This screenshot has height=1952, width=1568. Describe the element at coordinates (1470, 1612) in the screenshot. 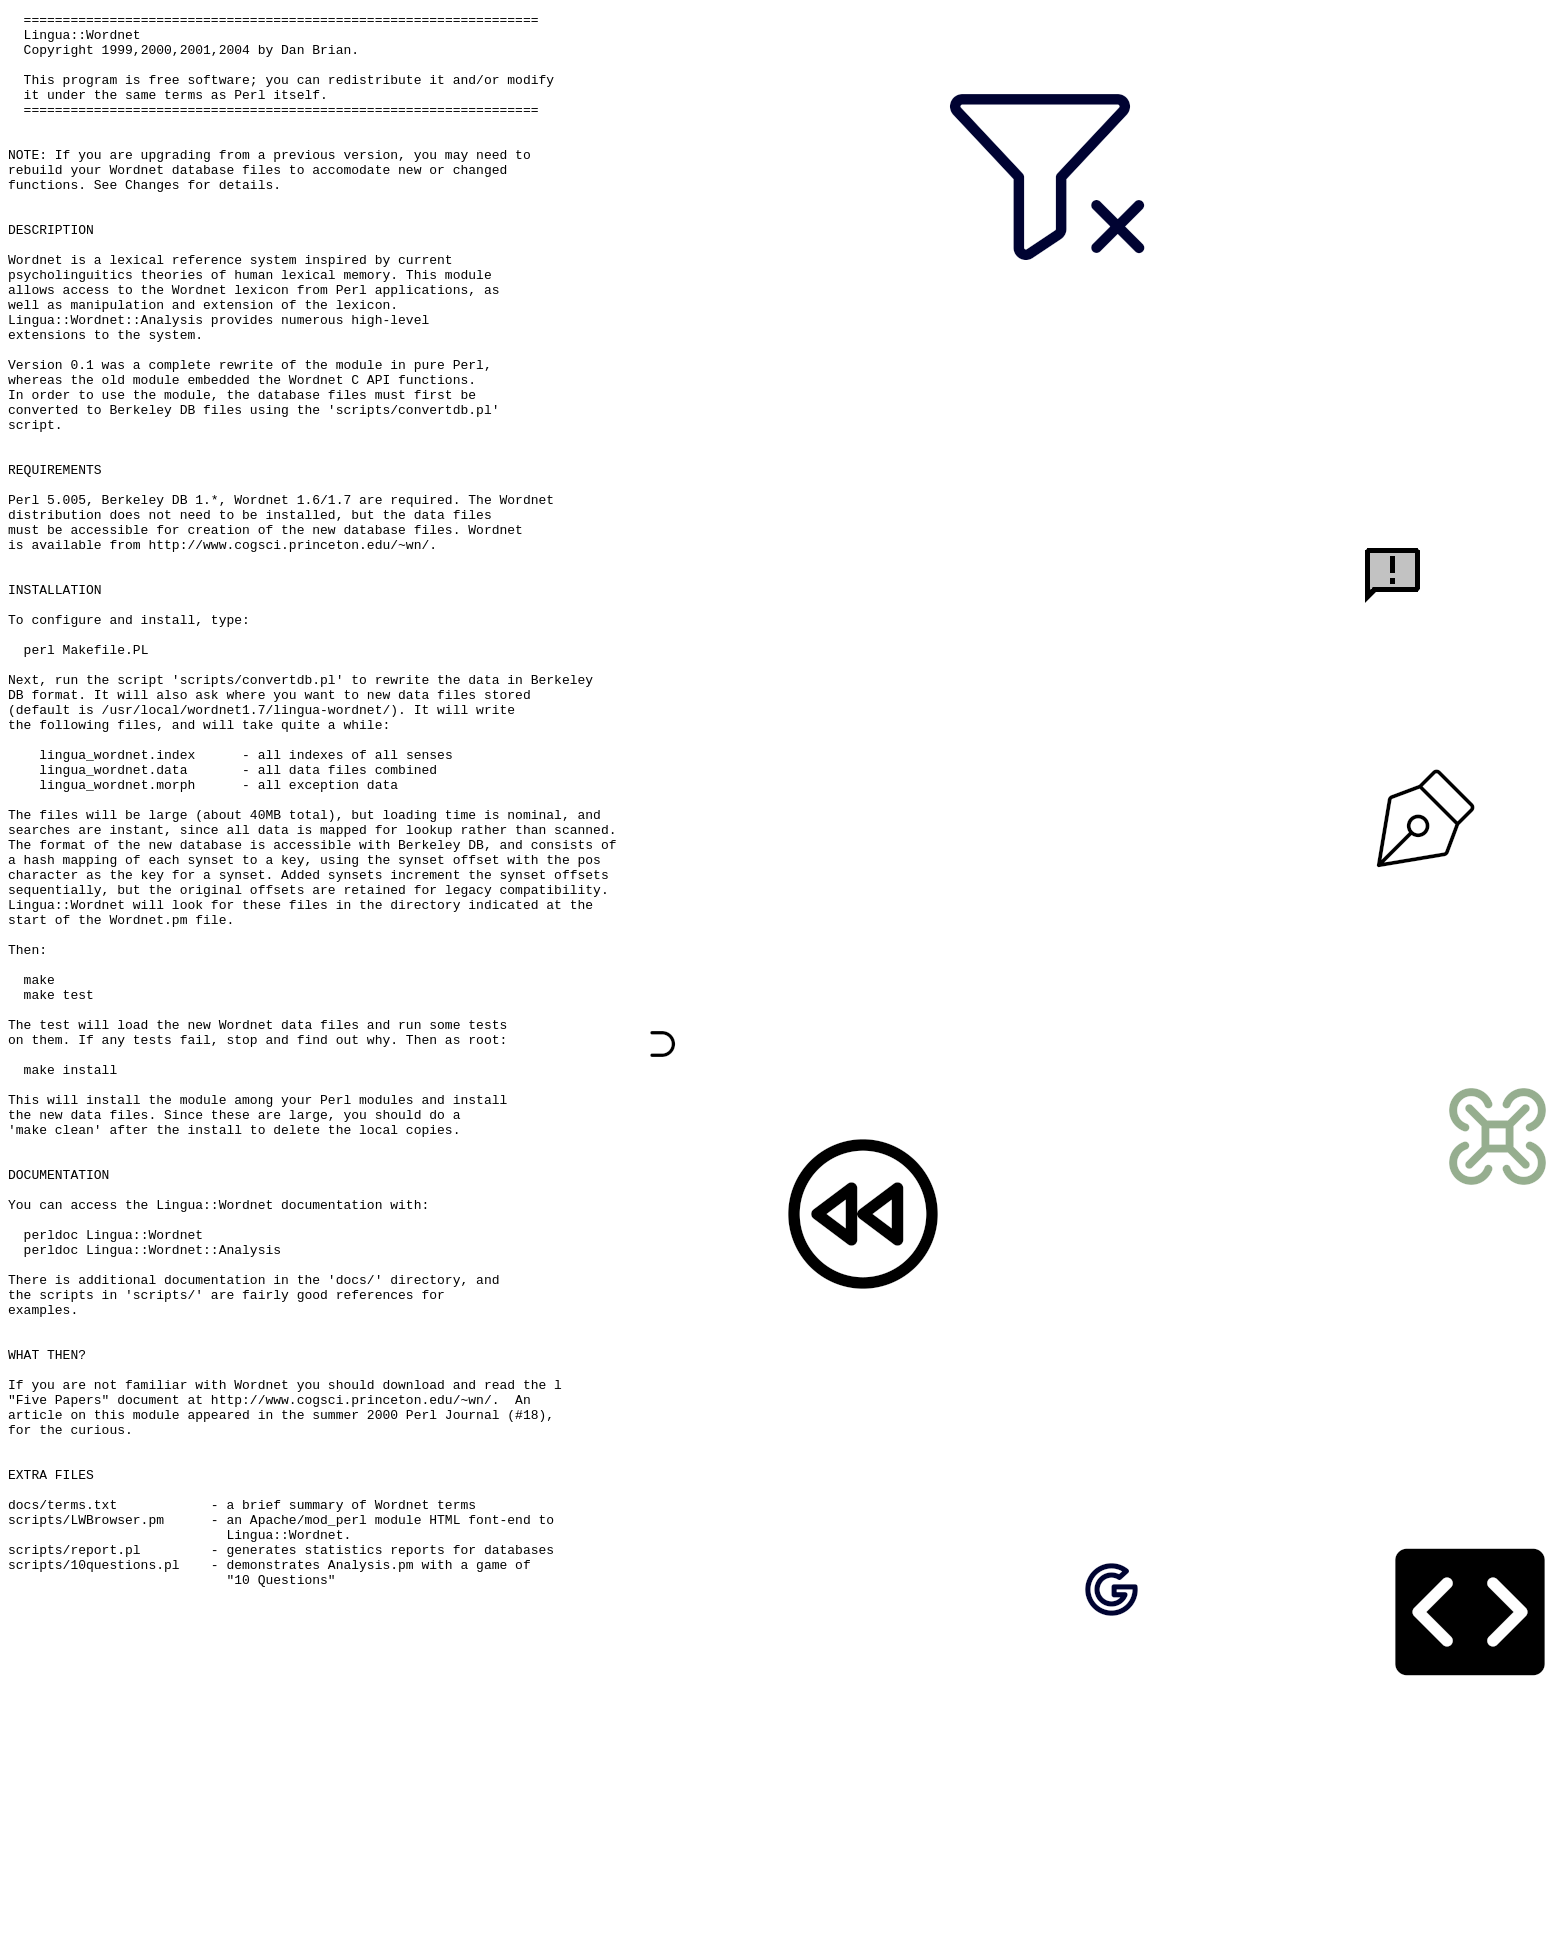

I see `view or edit source code` at that location.